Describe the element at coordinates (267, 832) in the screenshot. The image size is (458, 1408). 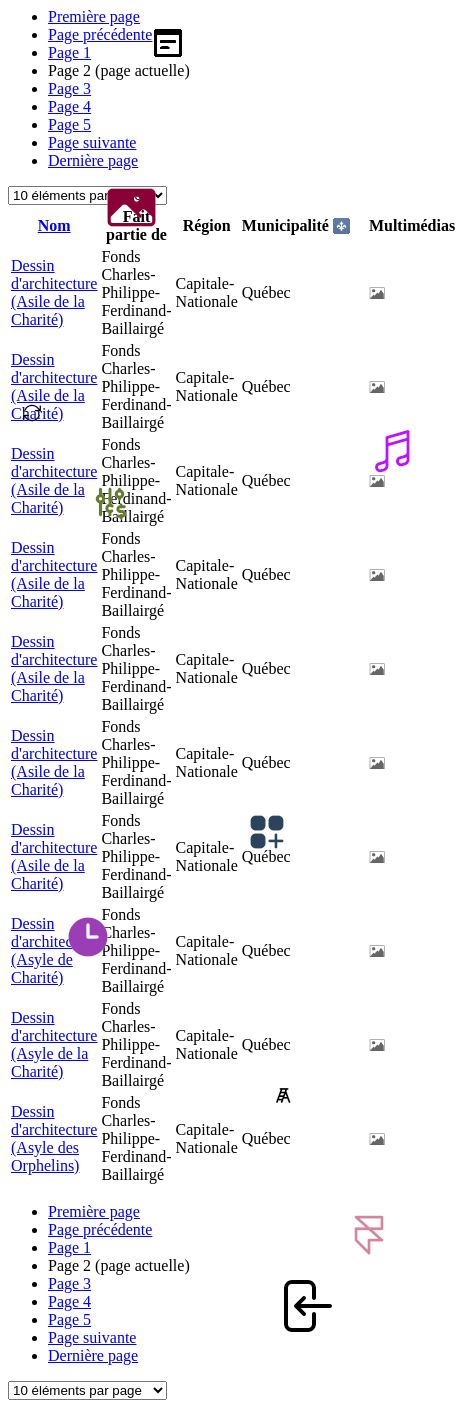
I see `add a new widget or module` at that location.